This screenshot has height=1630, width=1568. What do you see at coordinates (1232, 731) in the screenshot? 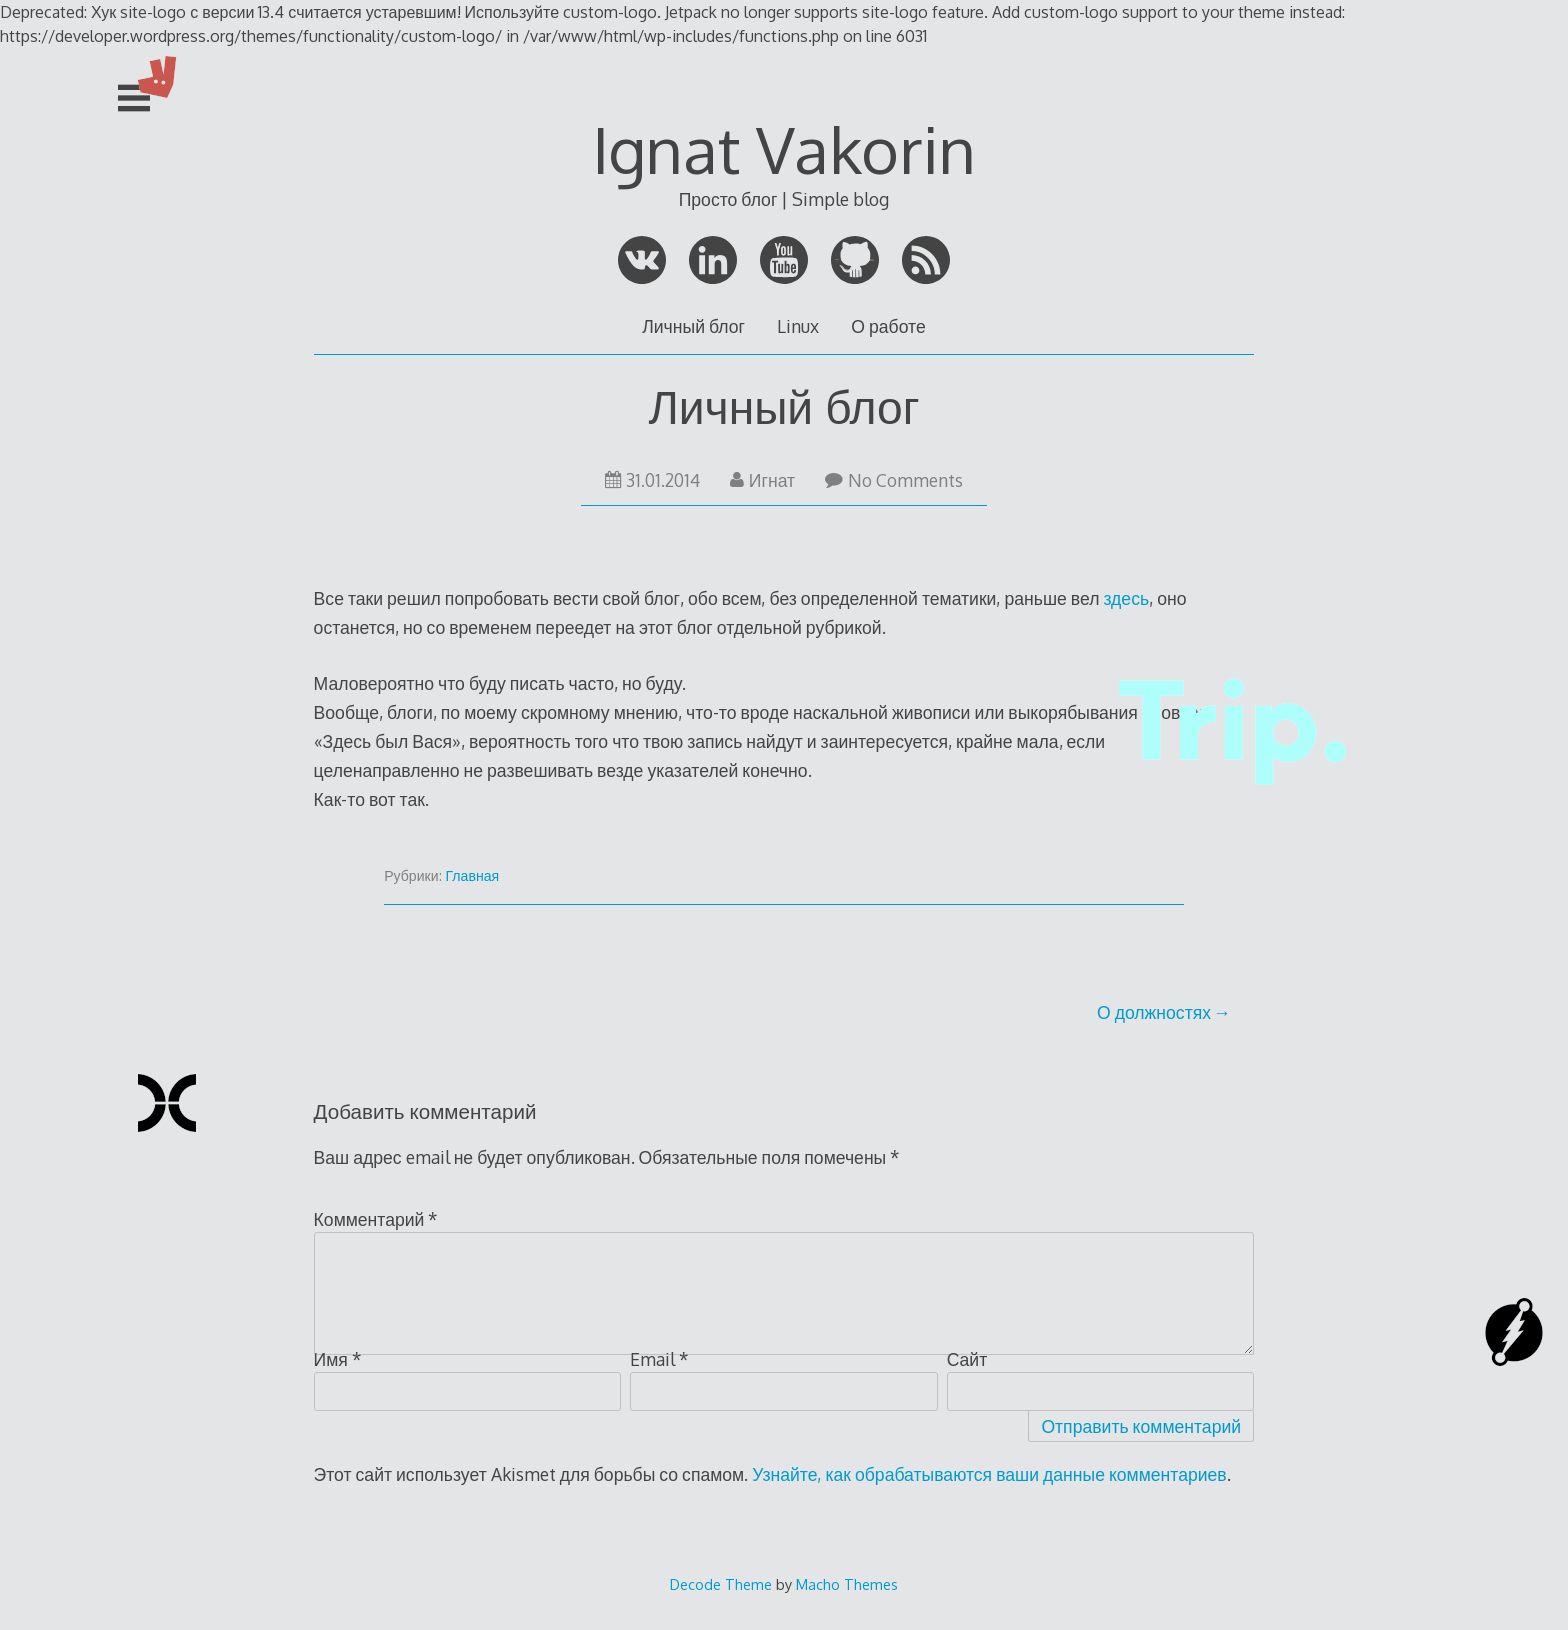
I see `open the Trip.com app` at bounding box center [1232, 731].